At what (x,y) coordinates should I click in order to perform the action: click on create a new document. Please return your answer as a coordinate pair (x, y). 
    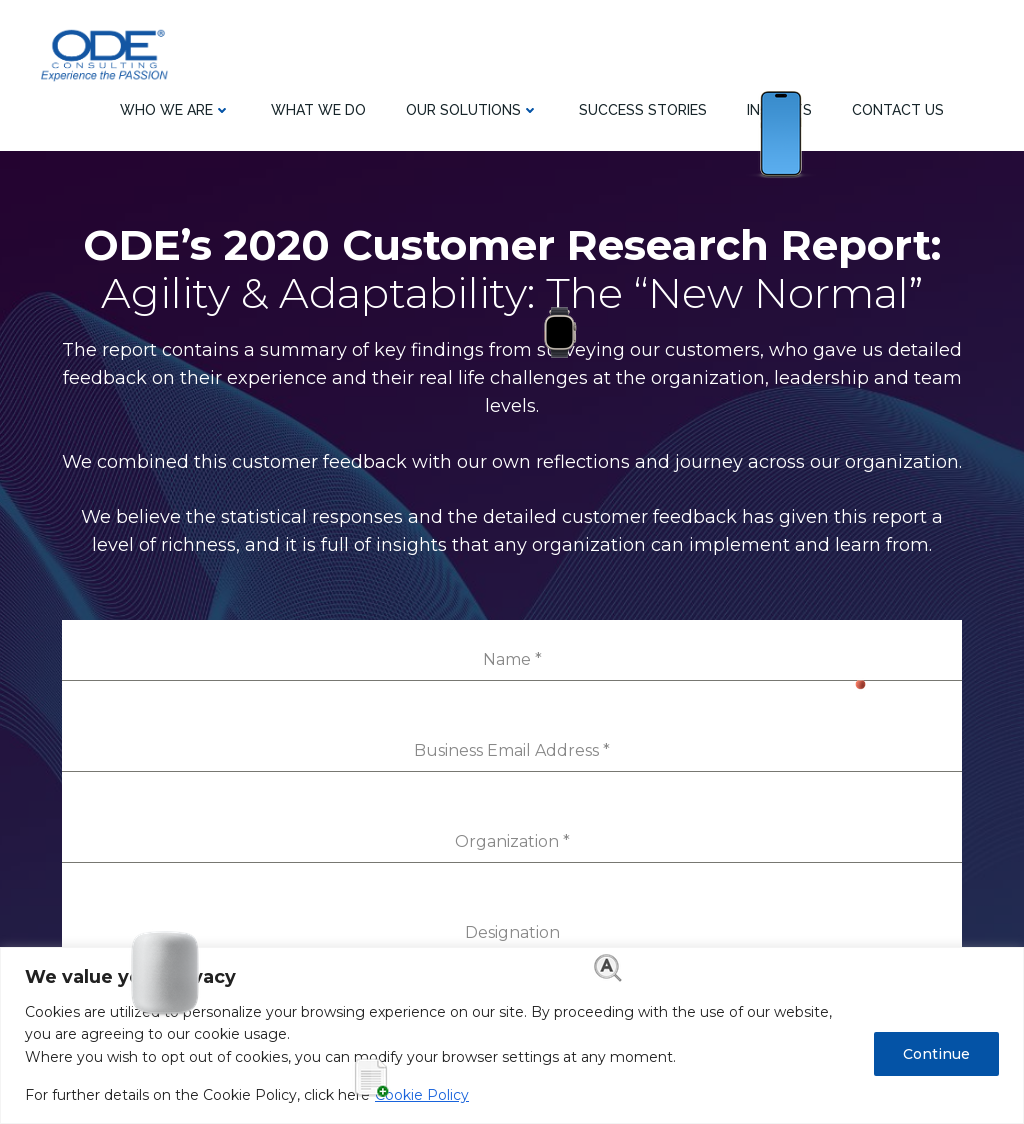
    Looking at the image, I should click on (371, 1077).